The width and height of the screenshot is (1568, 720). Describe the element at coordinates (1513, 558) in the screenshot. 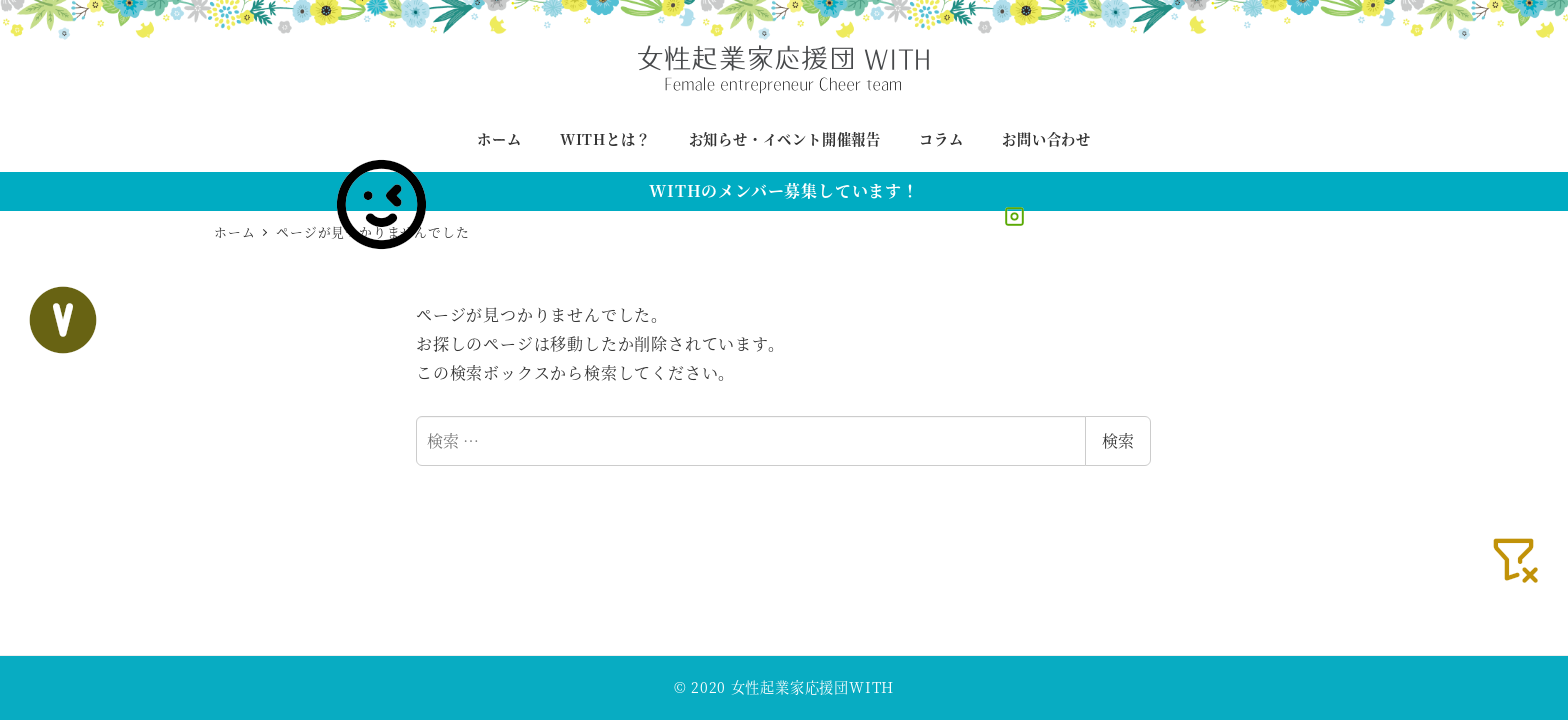

I see `clear all active filters` at that location.